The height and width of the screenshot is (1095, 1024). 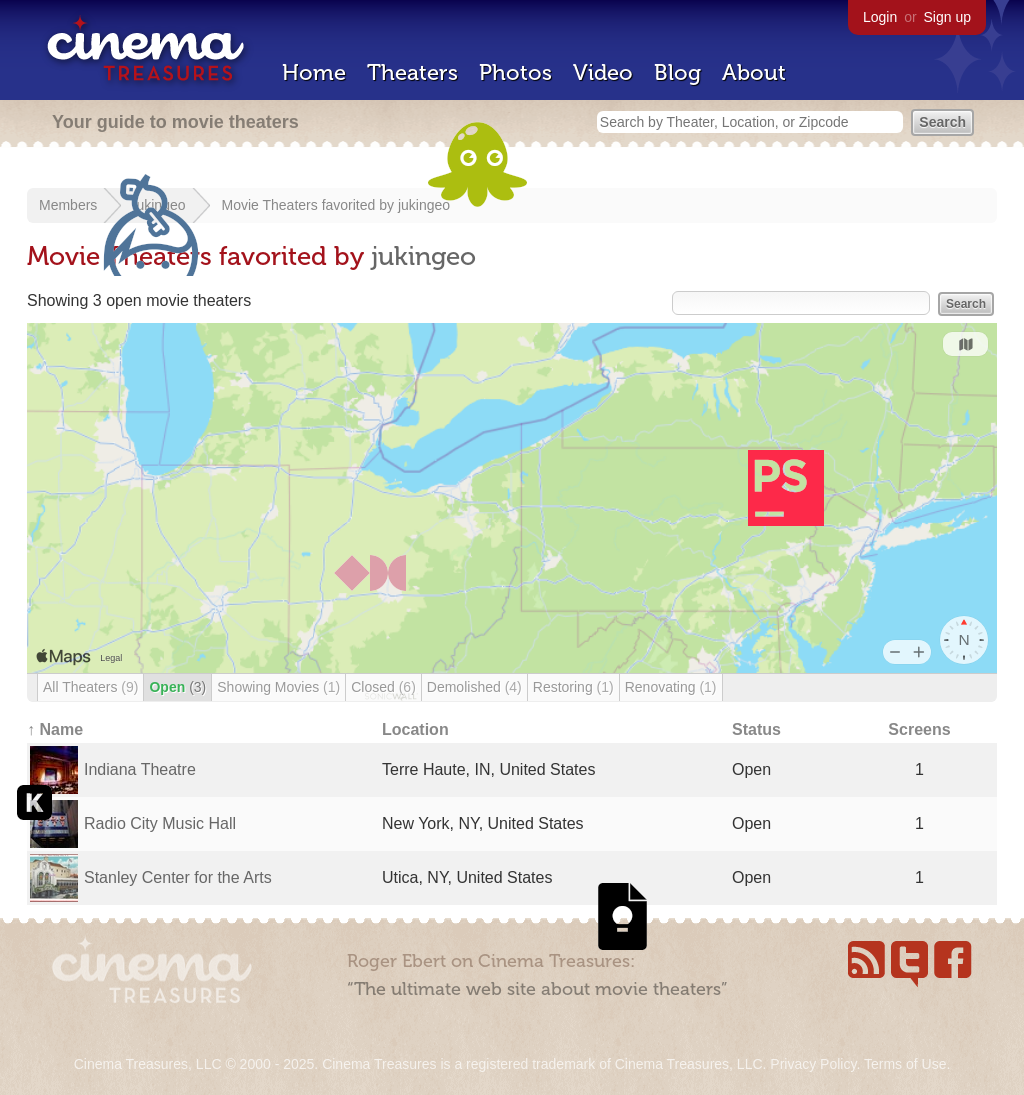 What do you see at coordinates (391, 697) in the screenshot?
I see `sonicwall network security branding` at bounding box center [391, 697].